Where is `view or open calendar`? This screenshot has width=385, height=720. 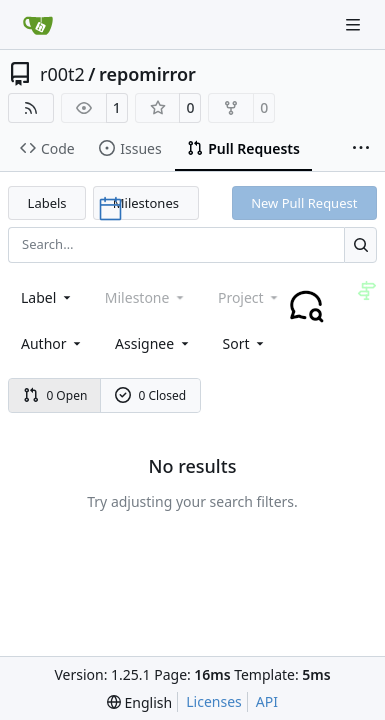 view or open calendar is located at coordinates (110, 209).